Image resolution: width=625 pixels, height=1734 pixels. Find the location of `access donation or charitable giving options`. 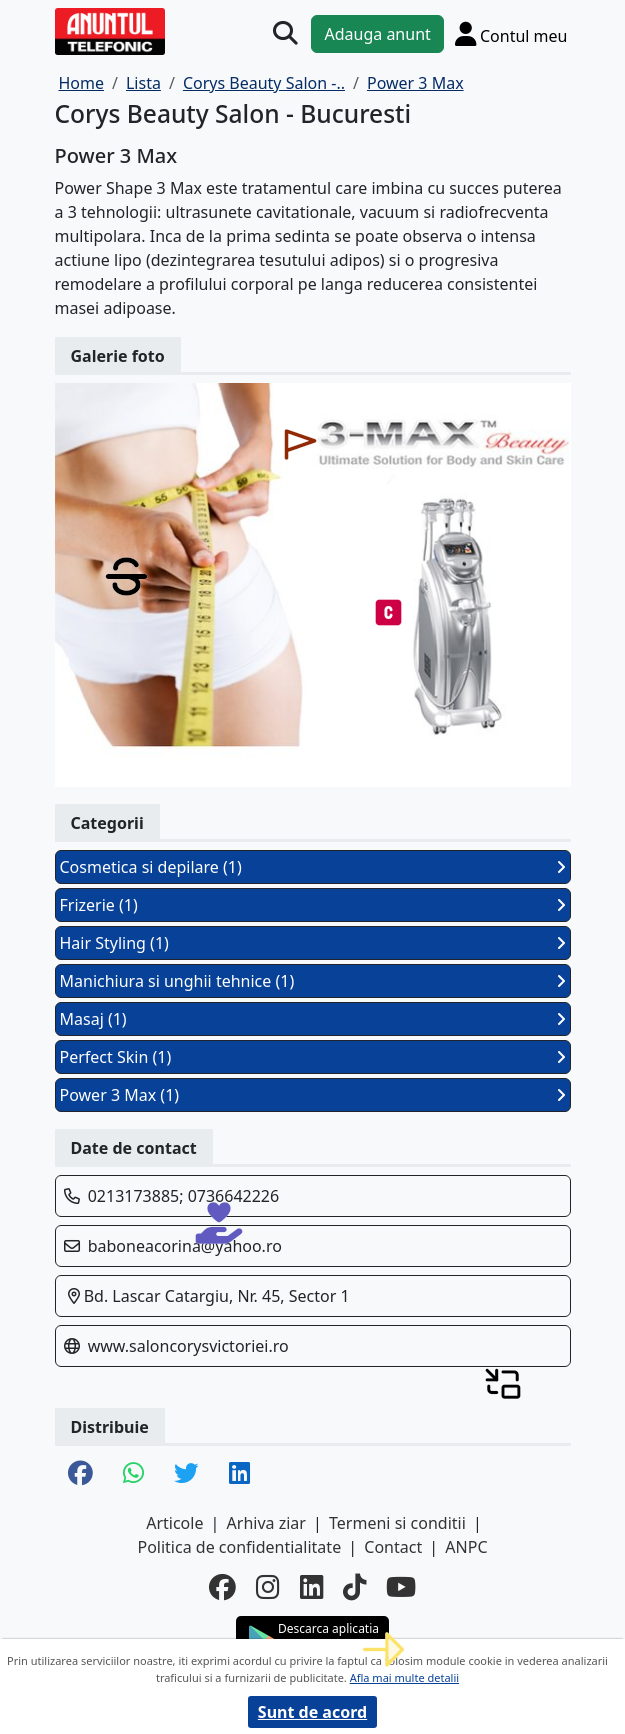

access donation or charitable giving options is located at coordinates (219, 1223).